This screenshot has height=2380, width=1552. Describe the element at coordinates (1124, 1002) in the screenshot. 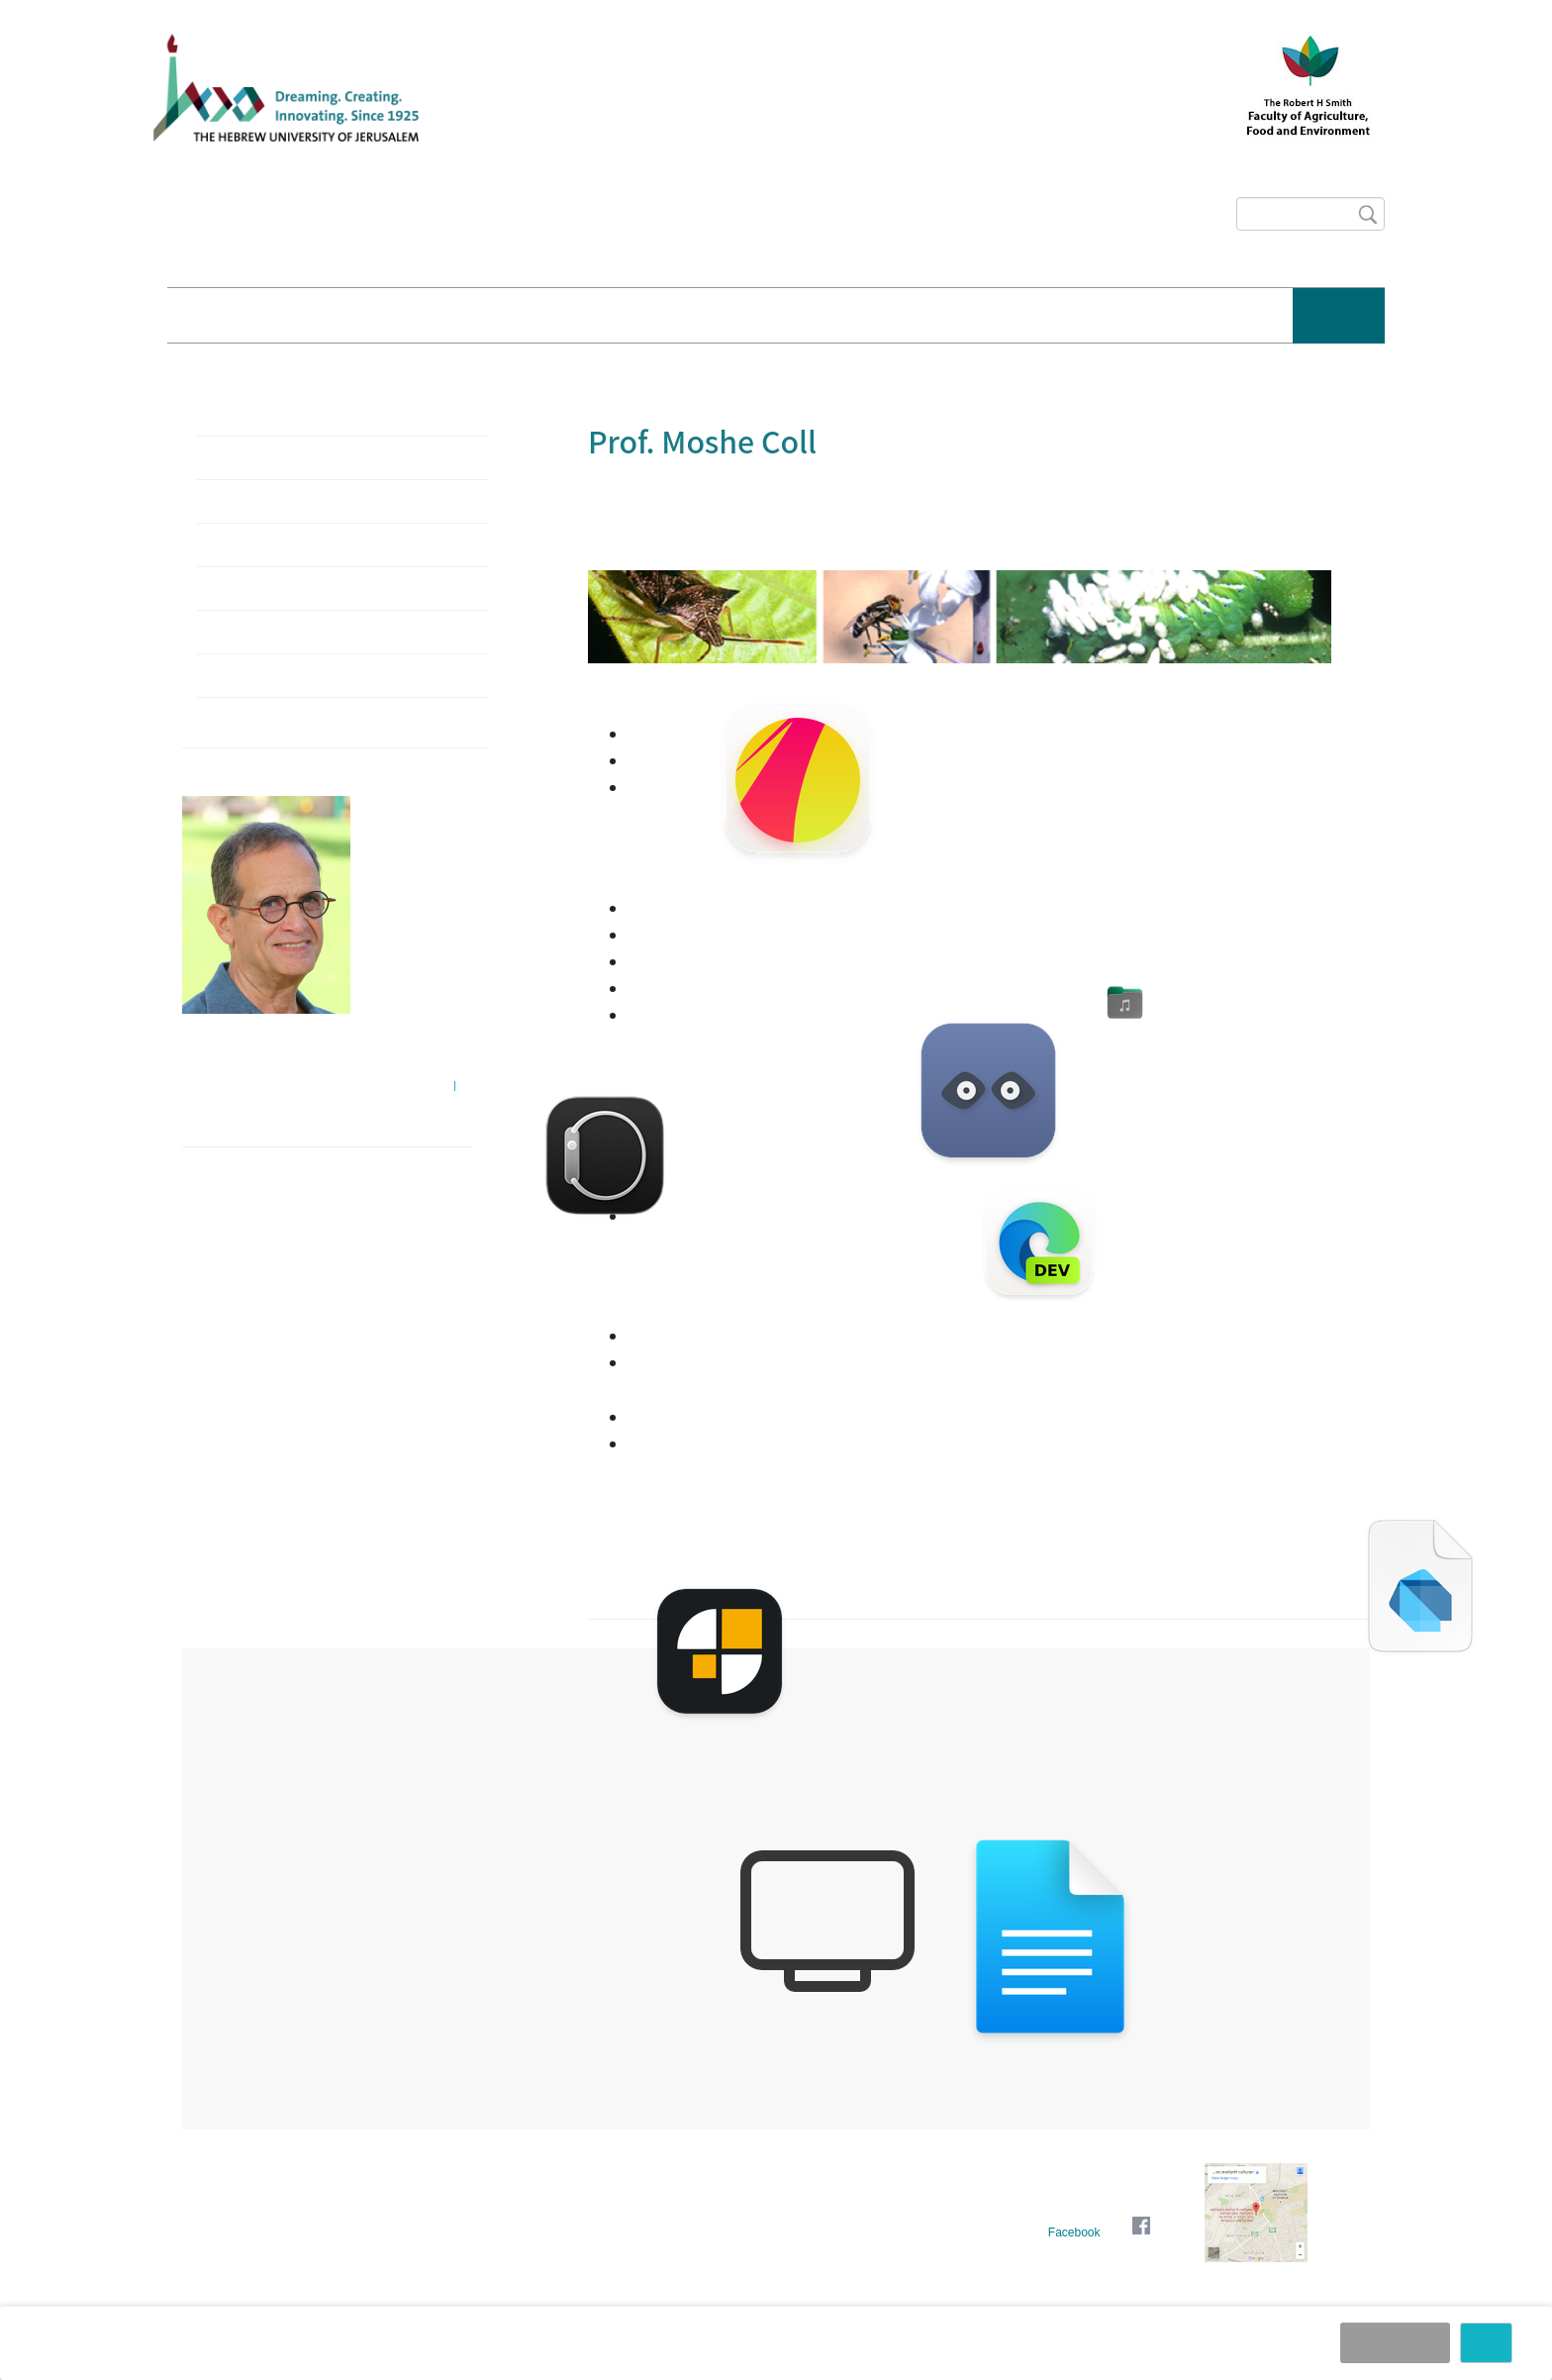

I see `open your music folder` at that location.